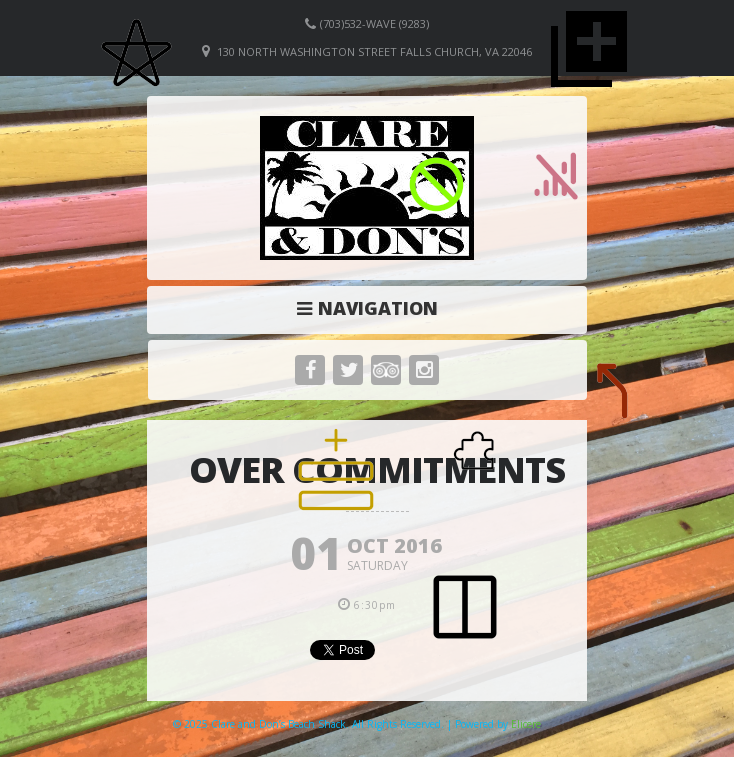  Describe the element at coordinates (611, 391) in the screenshot. I see `bear left at the next turn` at that location.